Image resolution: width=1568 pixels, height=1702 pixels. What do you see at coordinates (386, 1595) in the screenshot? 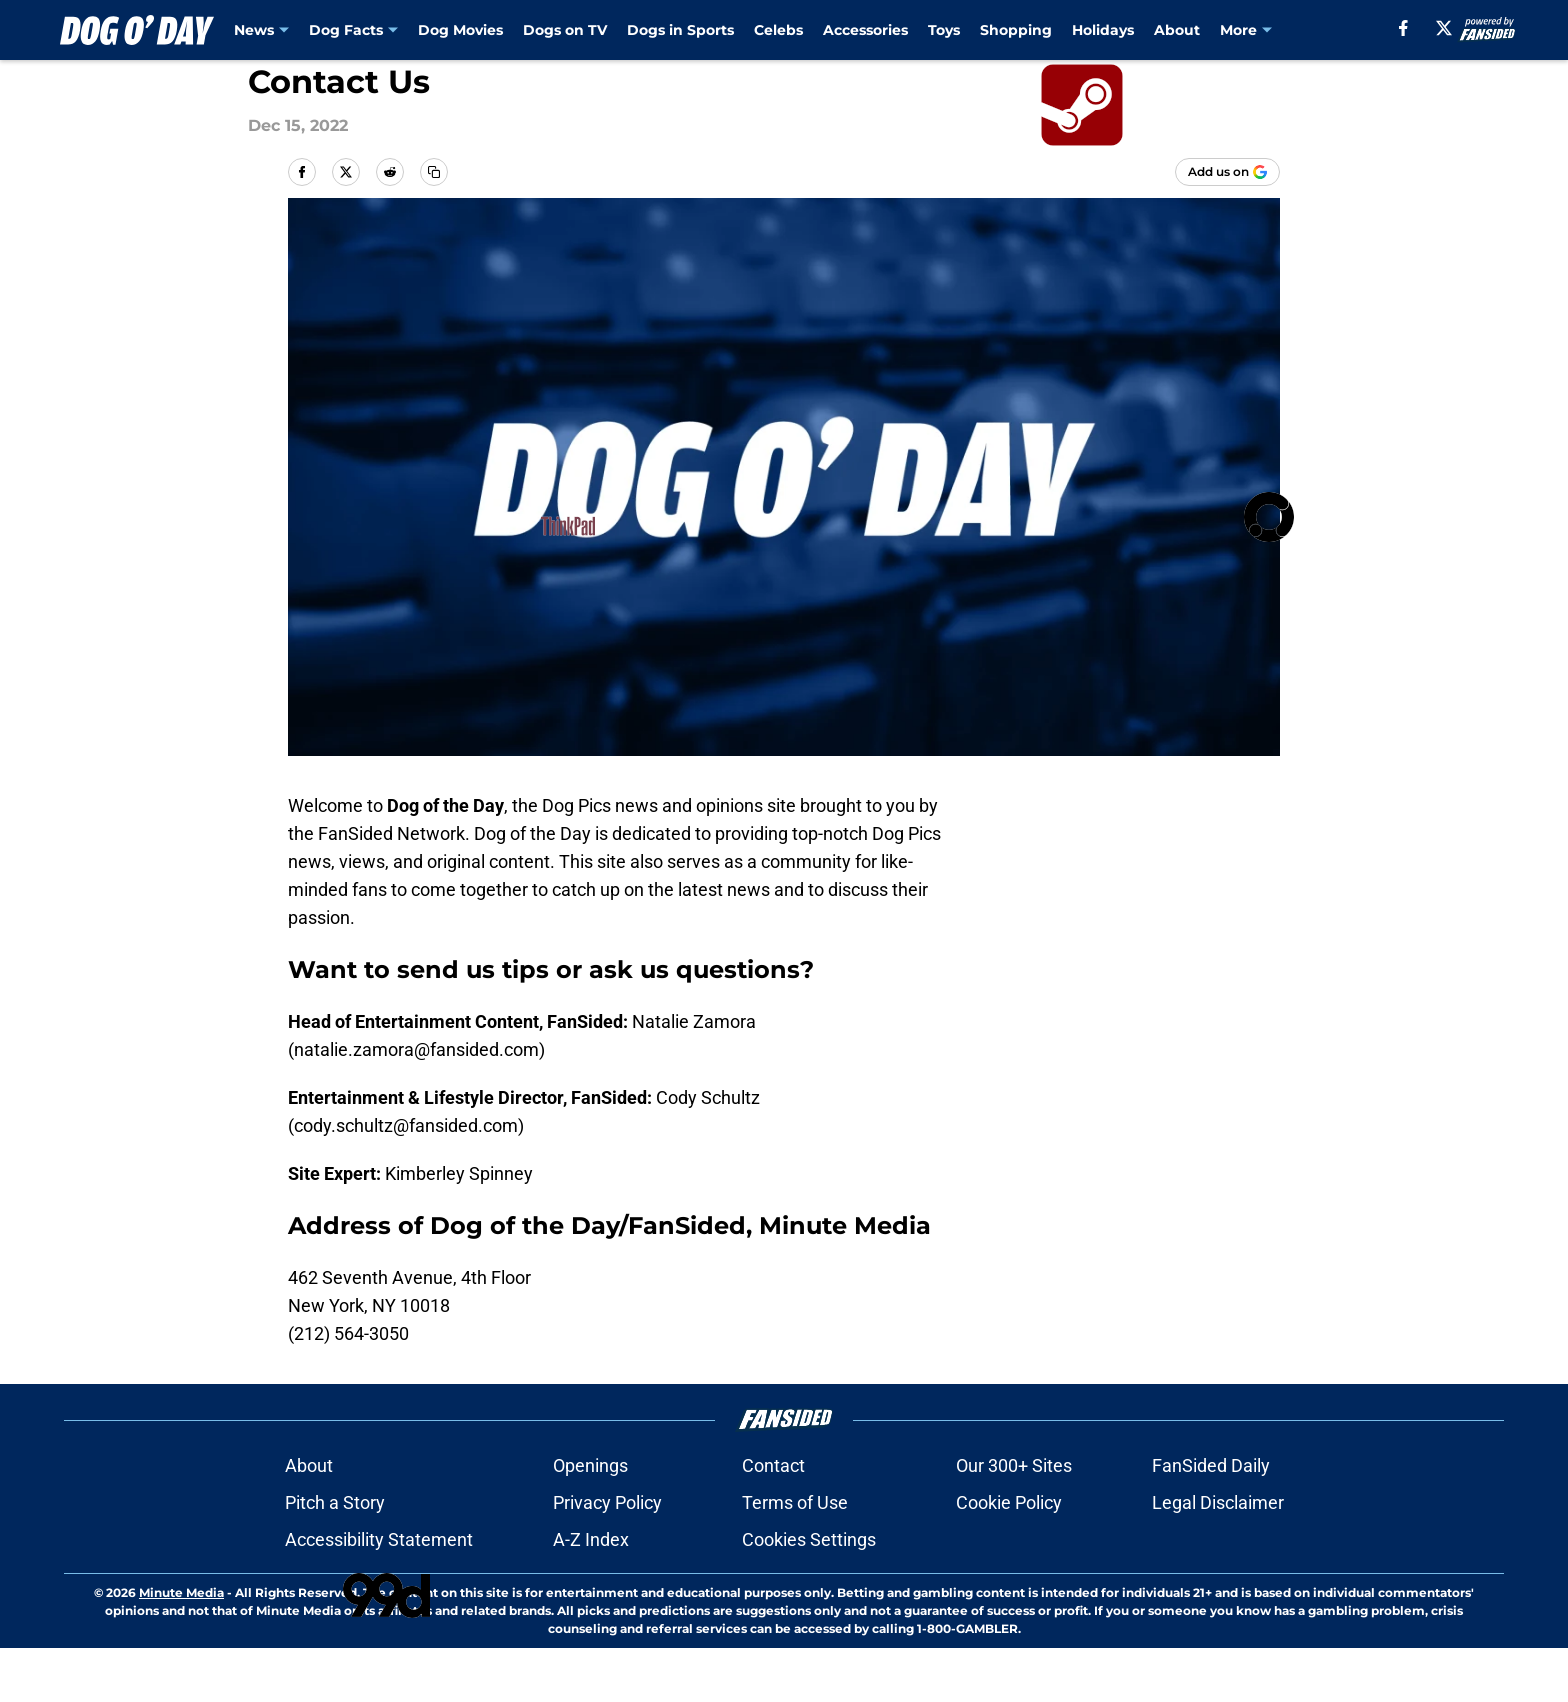
I see `99designs logo - link to design marketplace platform` at bounding box center [386, 1595].